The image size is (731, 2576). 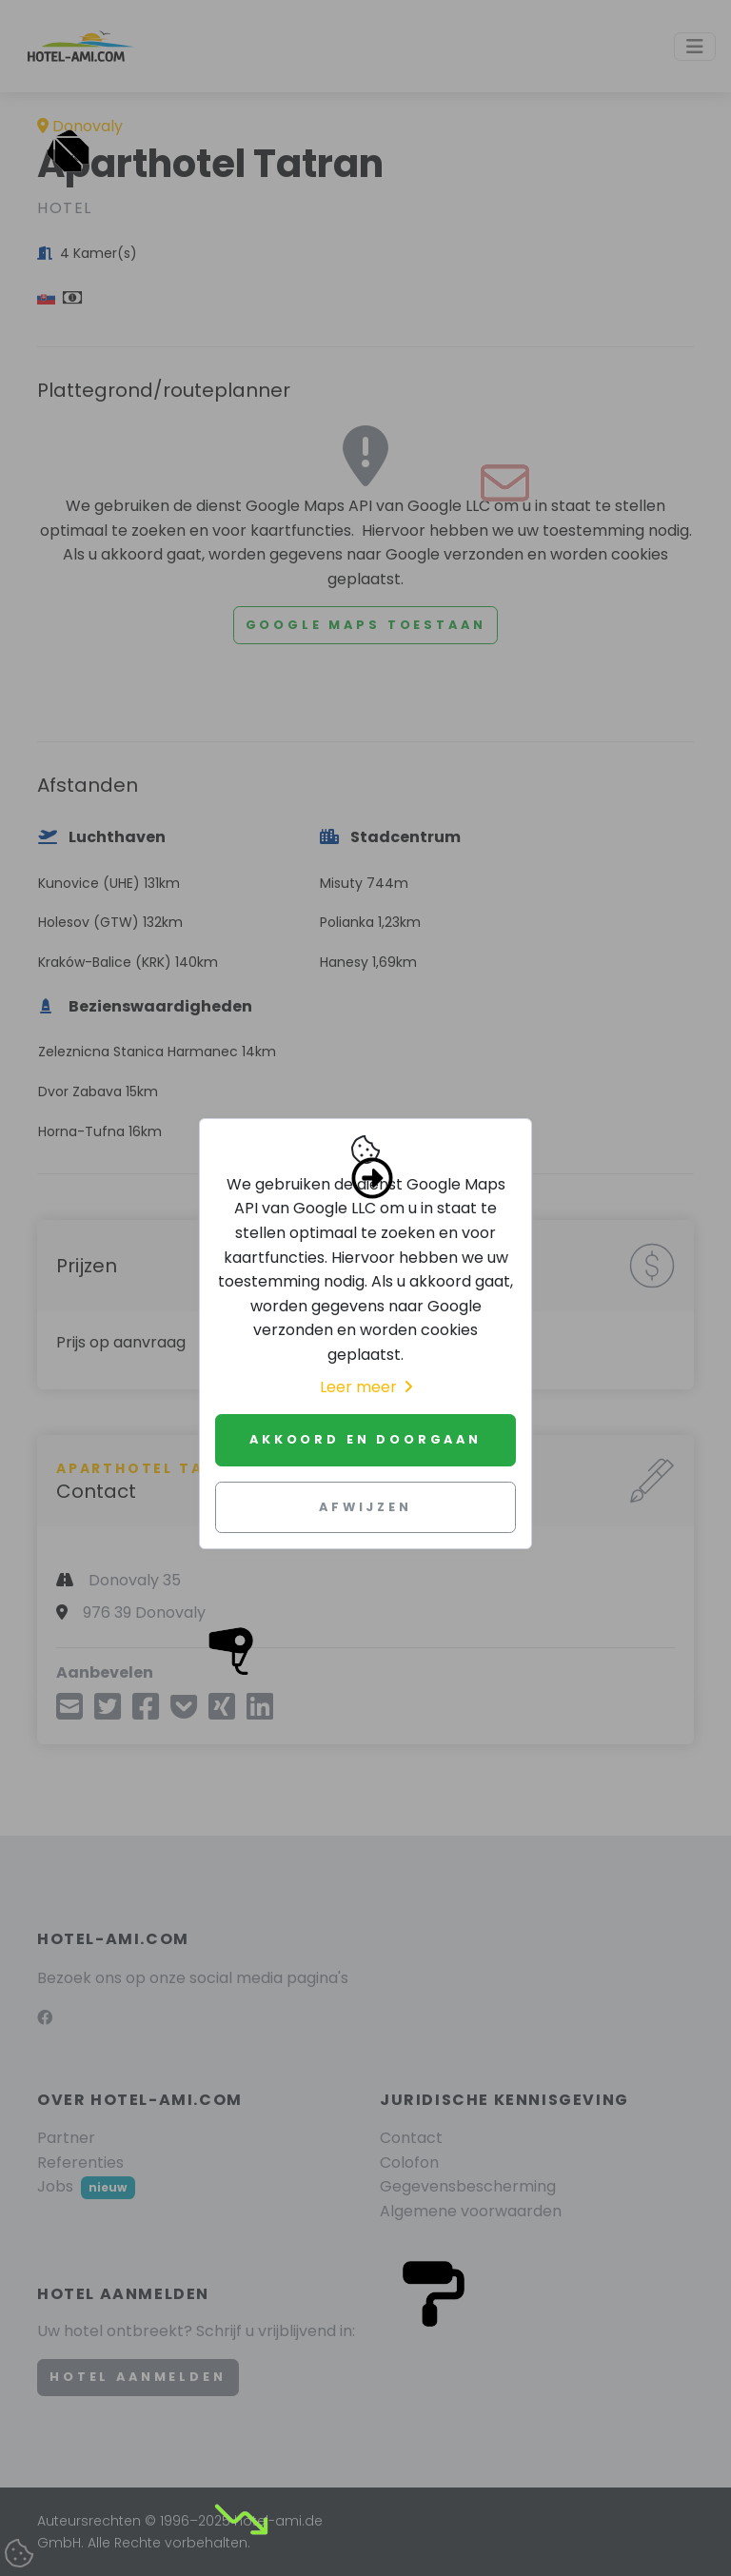 What do you see at coordinates (504, 482) in the screenshot?
I see `open your inbox or email messages` at bounding box center [504, 482].